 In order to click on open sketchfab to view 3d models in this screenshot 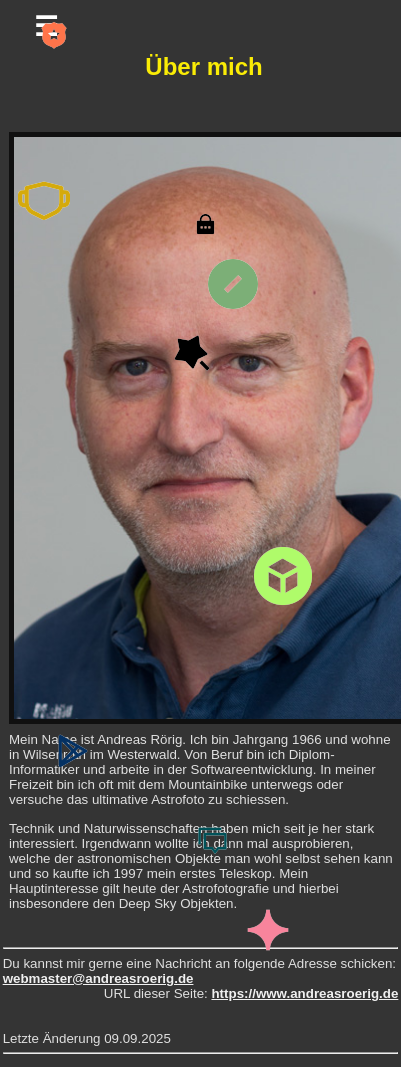, I will do `click(283, 576)`.